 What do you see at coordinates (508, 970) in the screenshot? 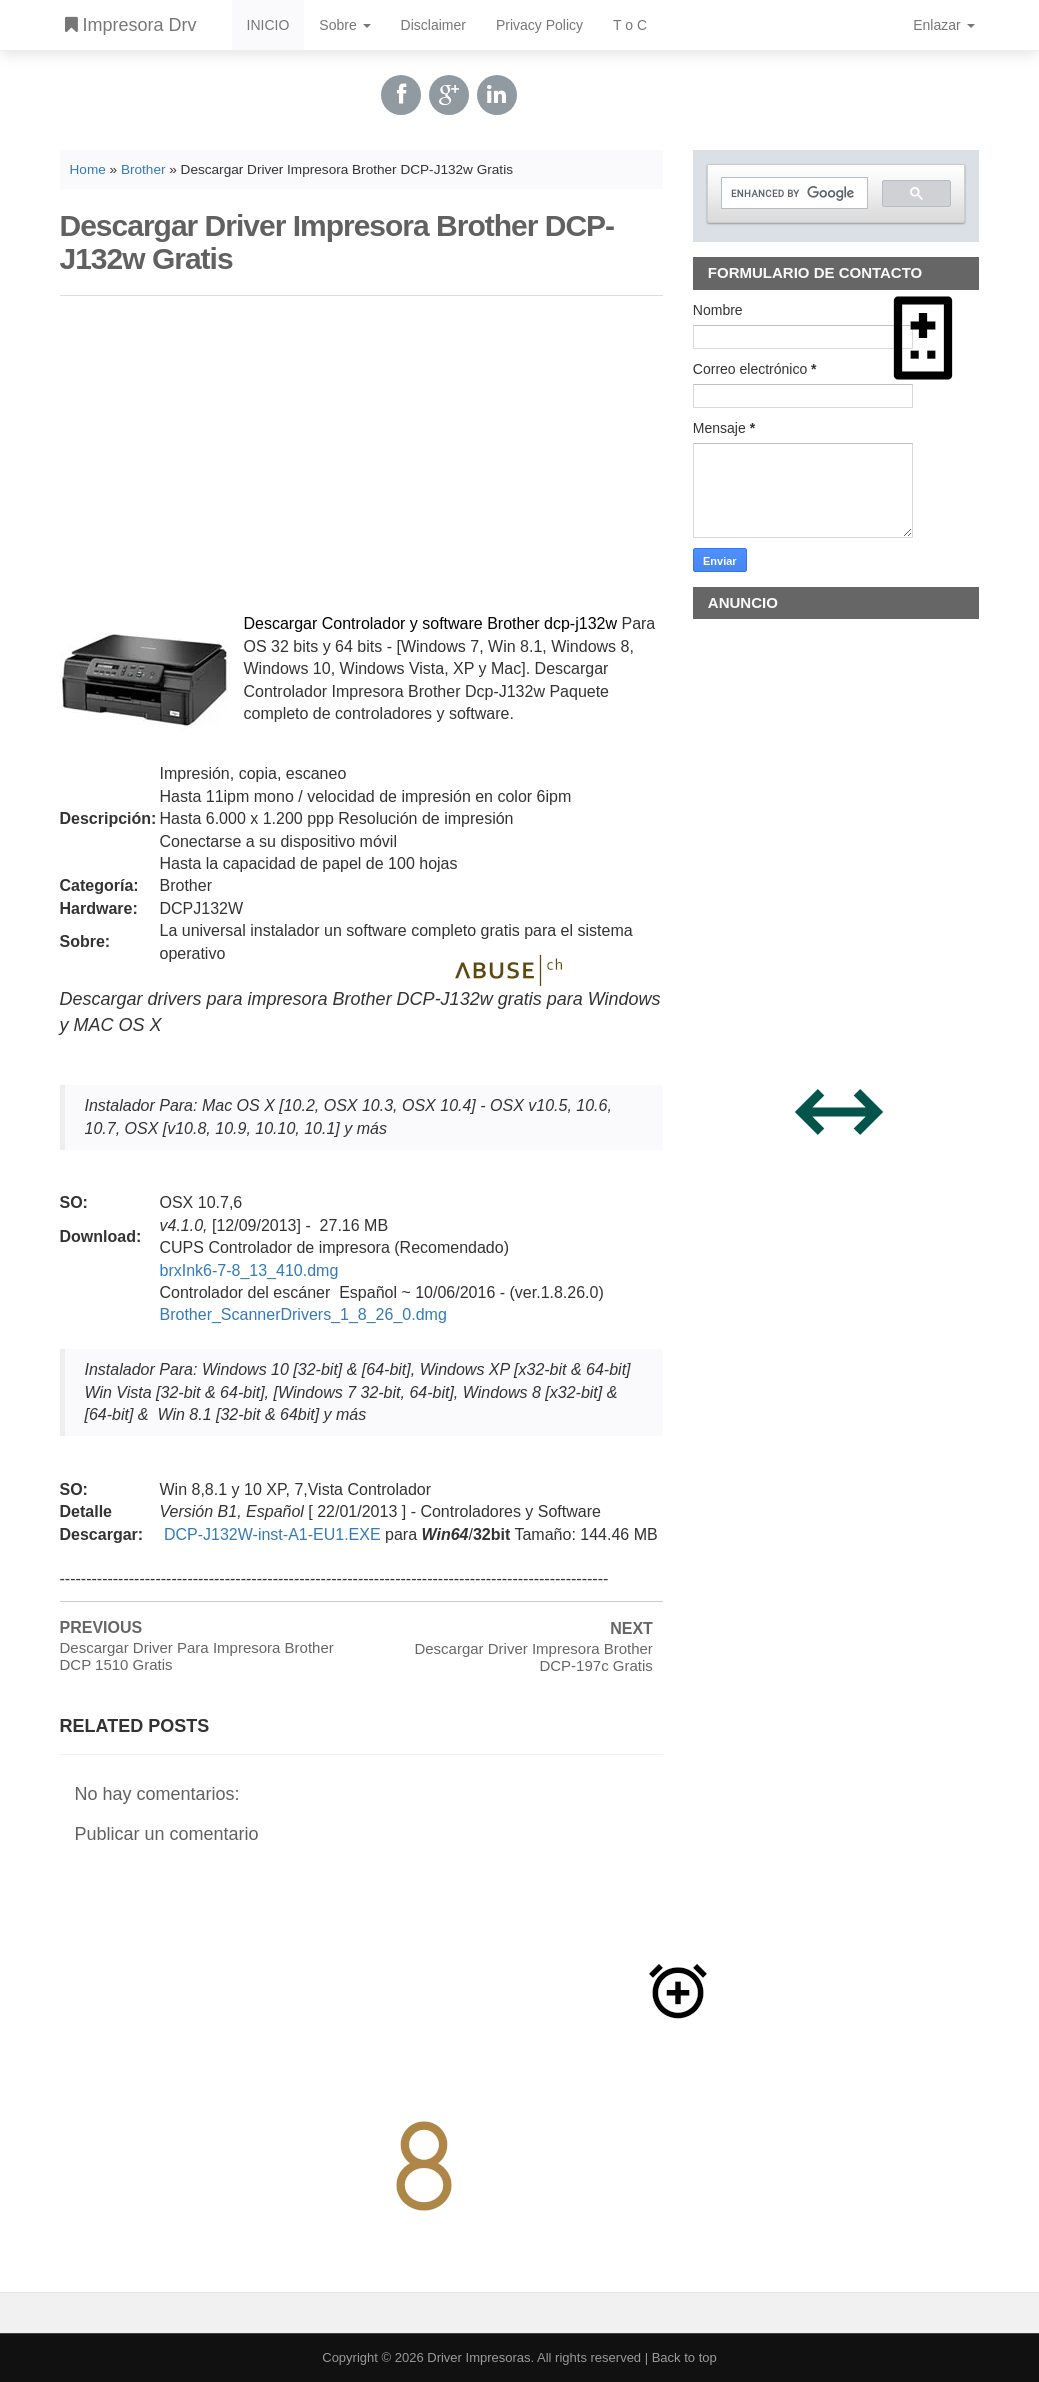
I see `visit abuse.ch website` at bounding box center [508, 970].